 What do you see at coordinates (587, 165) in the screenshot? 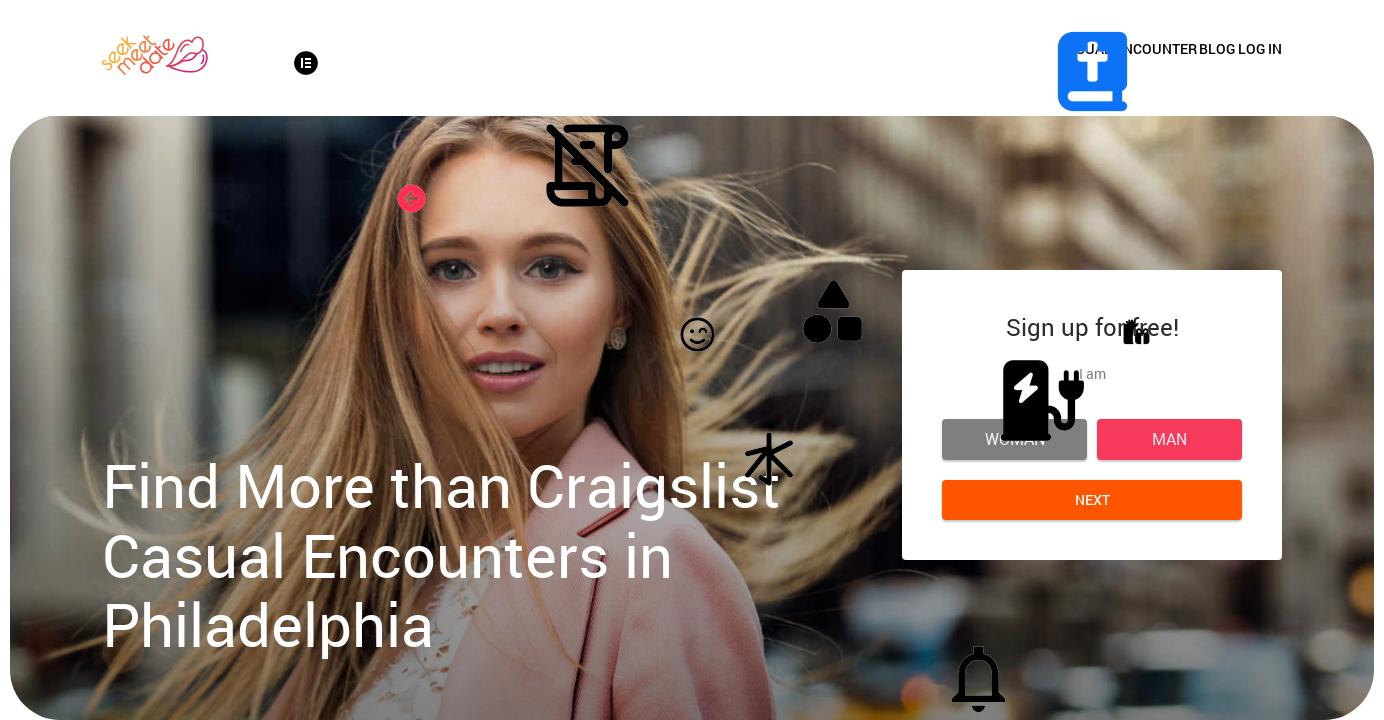
I see `license unavailable or revoked` at bounding box center [587, 165].